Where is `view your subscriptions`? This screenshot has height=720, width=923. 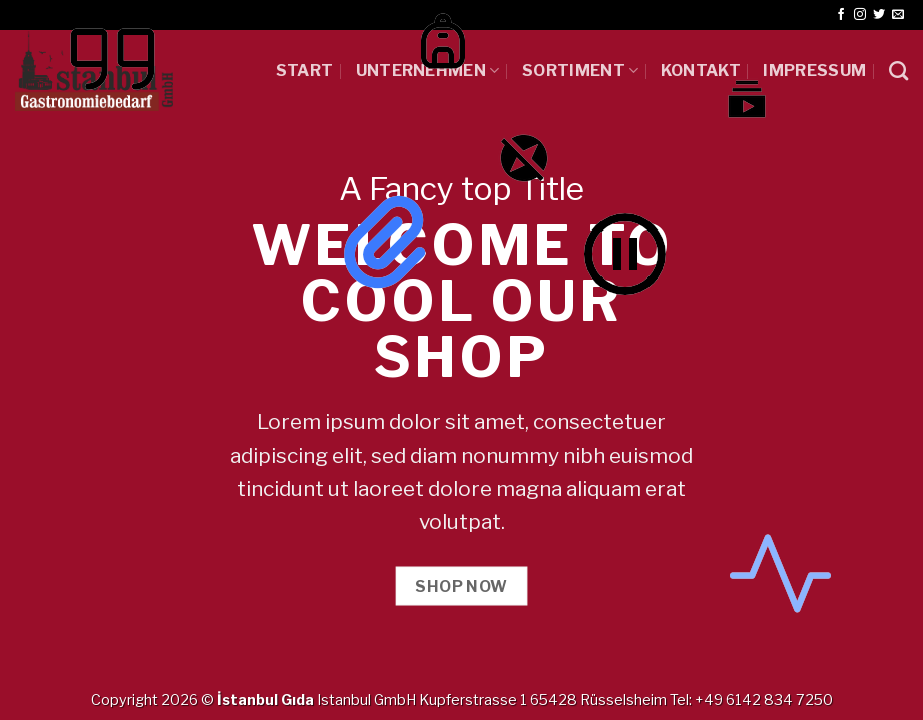 view your subscriptions is located at coordinates (747, 99).